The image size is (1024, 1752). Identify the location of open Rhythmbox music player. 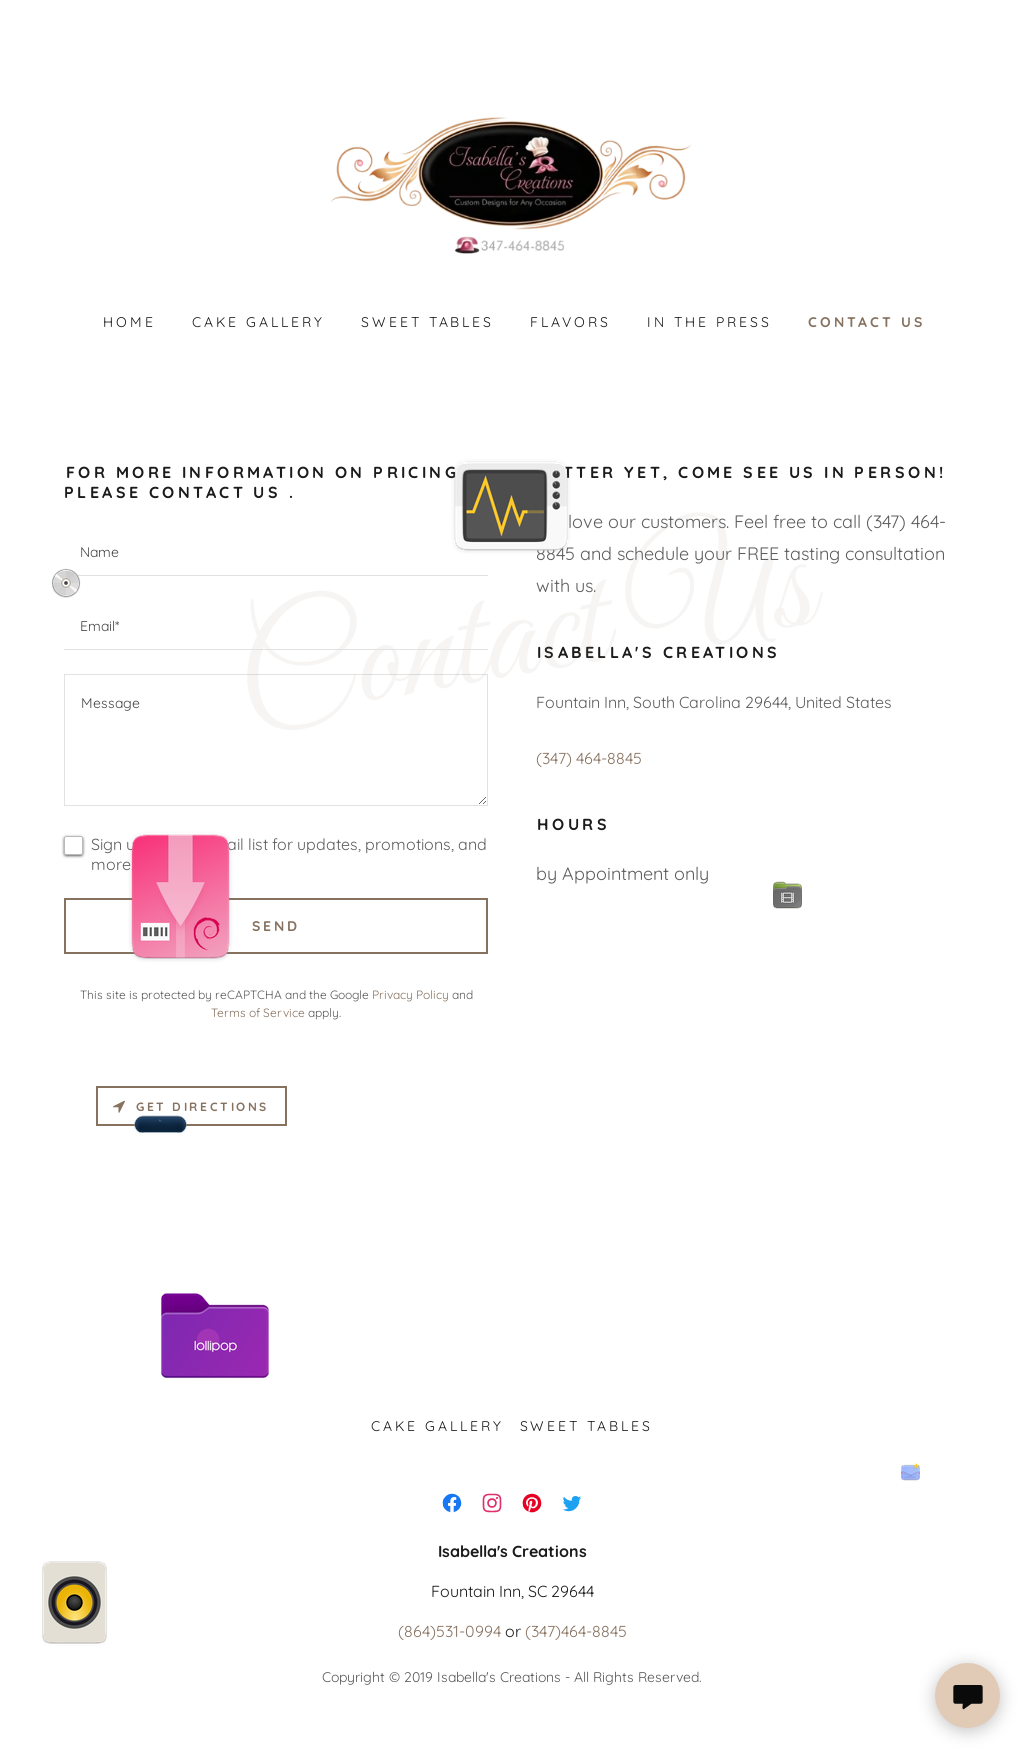
(74, 1602).